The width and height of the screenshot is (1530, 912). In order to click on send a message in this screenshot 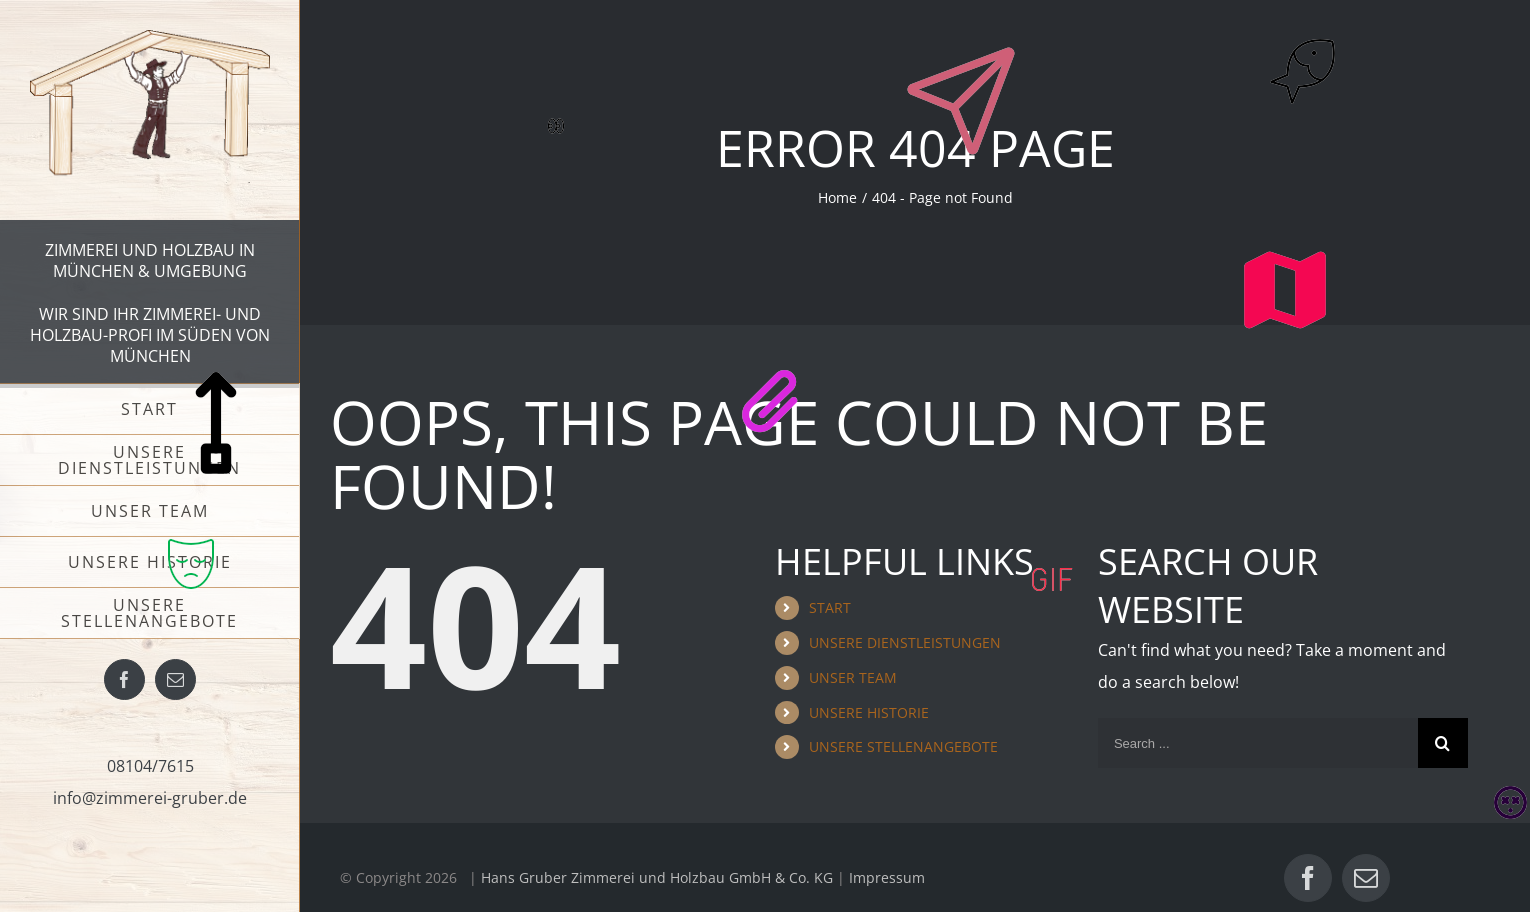, I will do `click(961, 101)`.